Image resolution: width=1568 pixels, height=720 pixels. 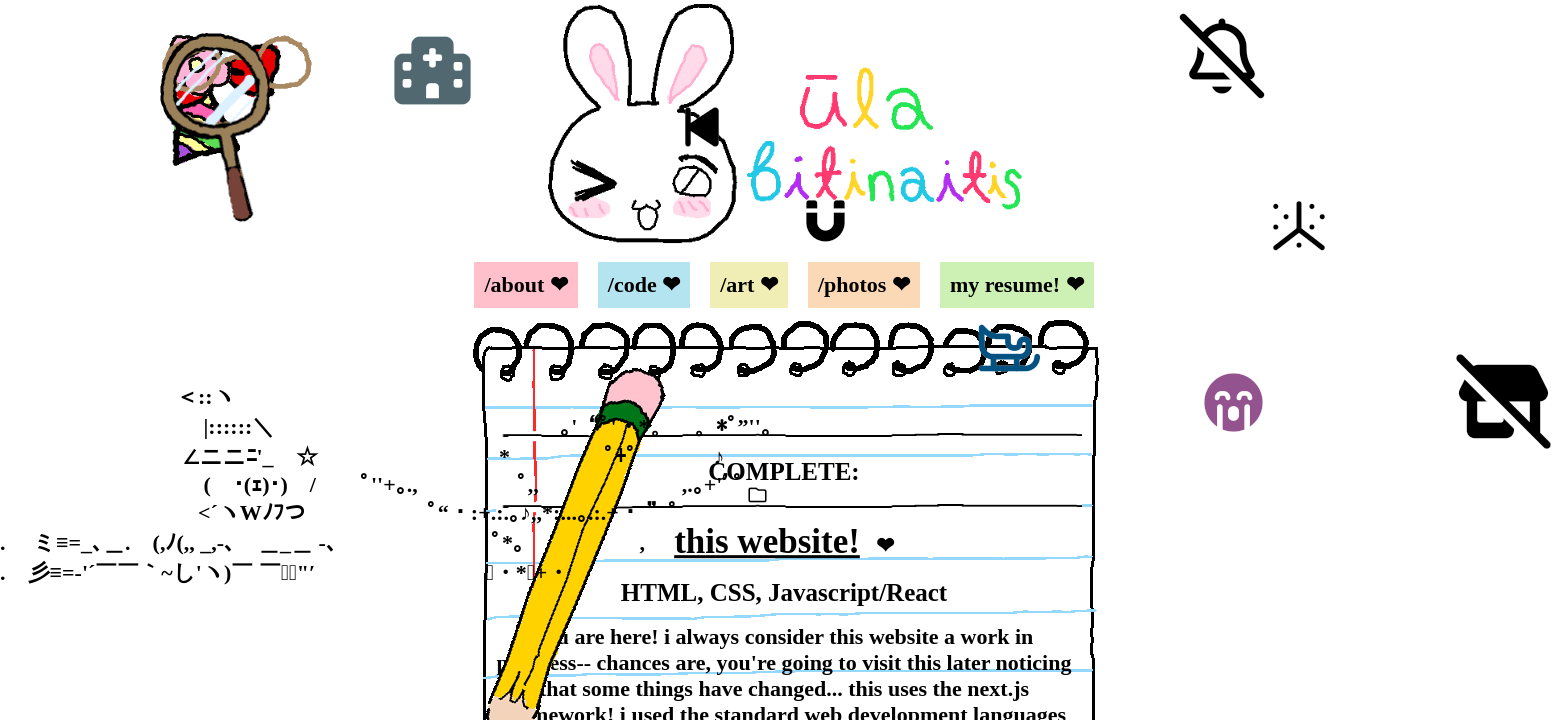 I want to click on seasonal holiday theme or decoration, so click(x=1008, y=348).